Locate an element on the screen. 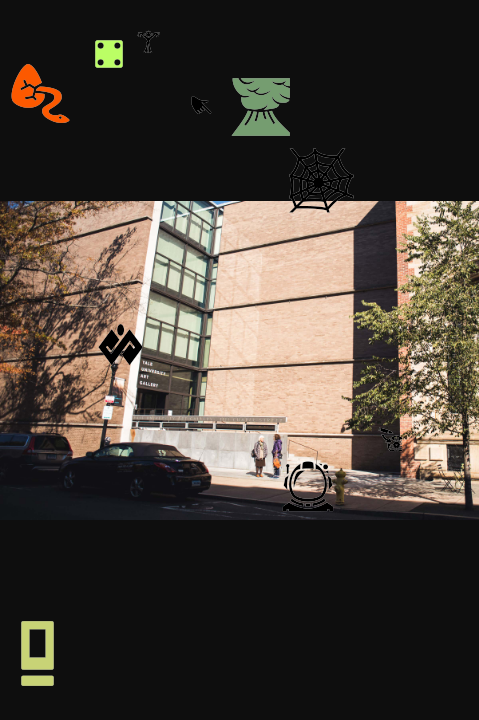  indicates a farm or agricultural game section is located at coordinates (148, 41).